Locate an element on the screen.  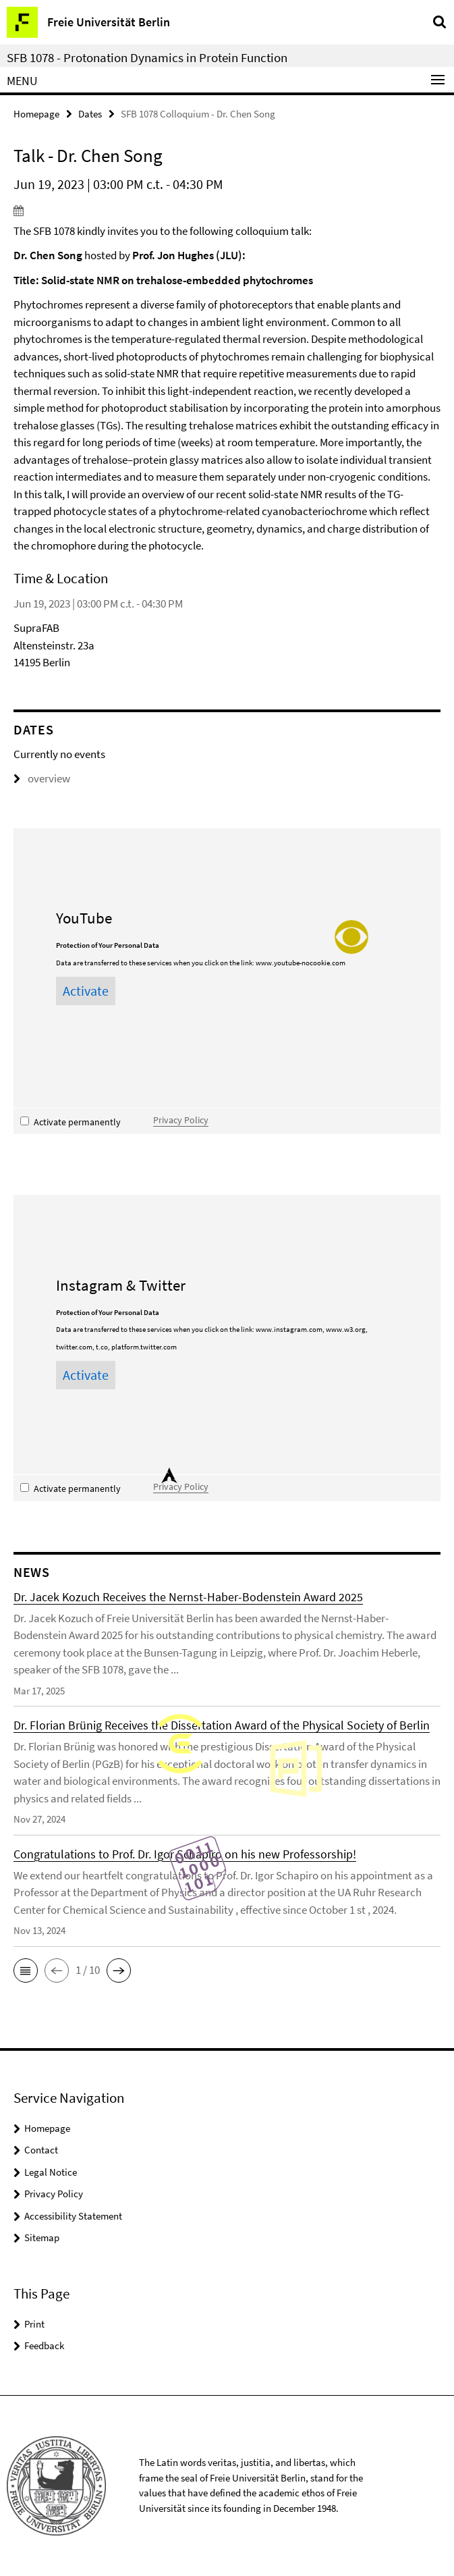
open a PowerPoint presentation file is located at coordinates (296, 1769).